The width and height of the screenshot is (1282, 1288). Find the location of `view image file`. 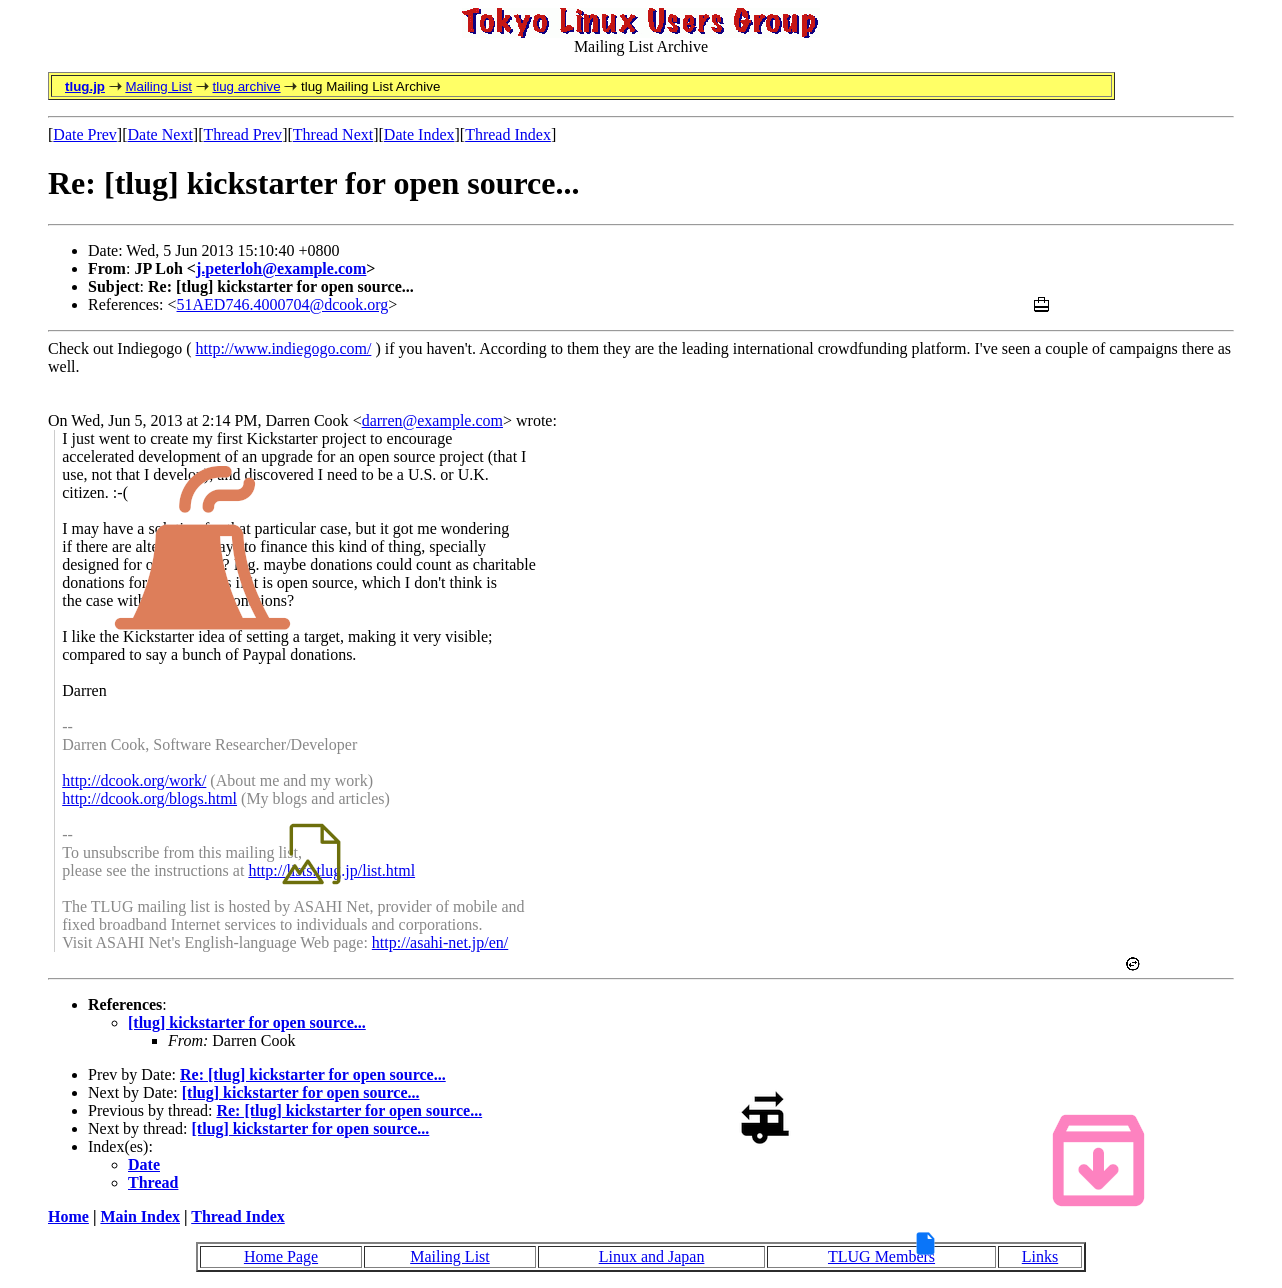

view image file is located at coordinates (315, 854).